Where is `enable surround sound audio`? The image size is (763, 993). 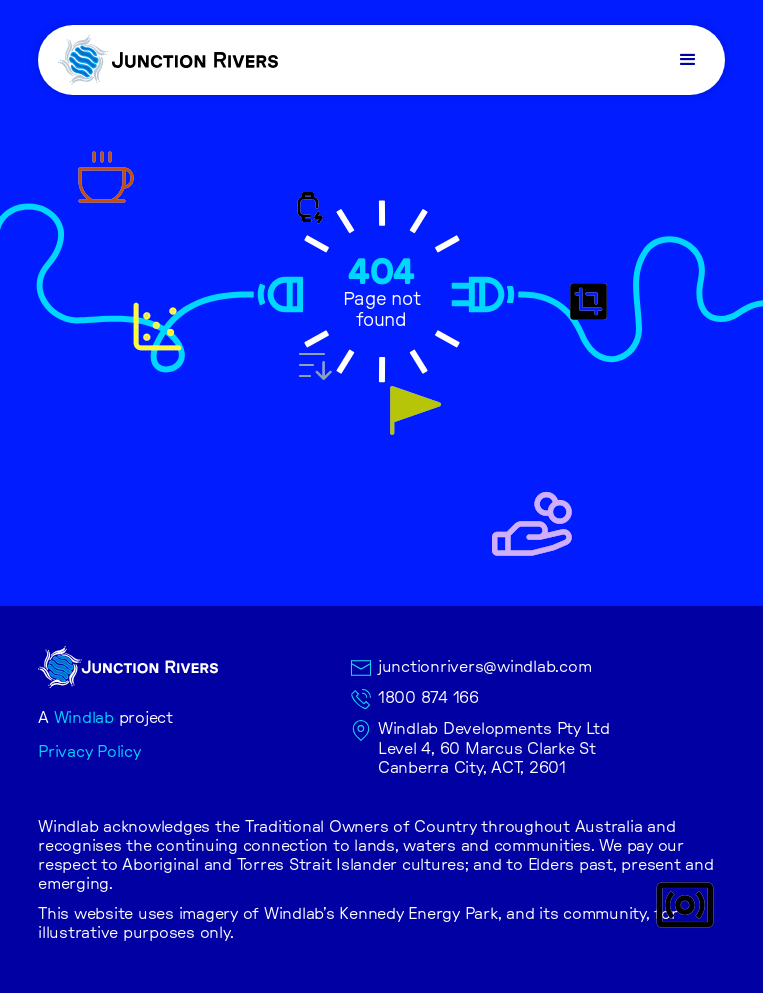
enable surround sound audio is located at coordinates (685, 905).